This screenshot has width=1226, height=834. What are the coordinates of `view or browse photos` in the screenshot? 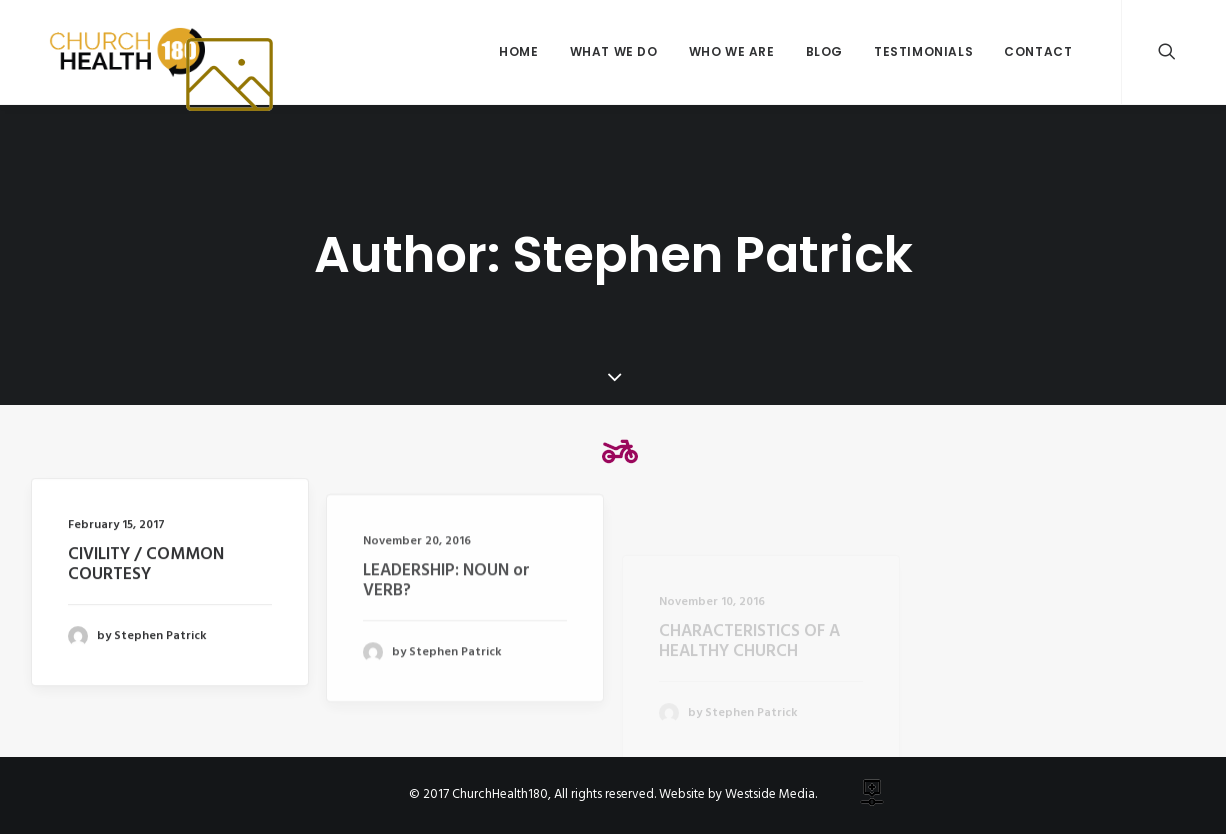 It's located at (229, 74).